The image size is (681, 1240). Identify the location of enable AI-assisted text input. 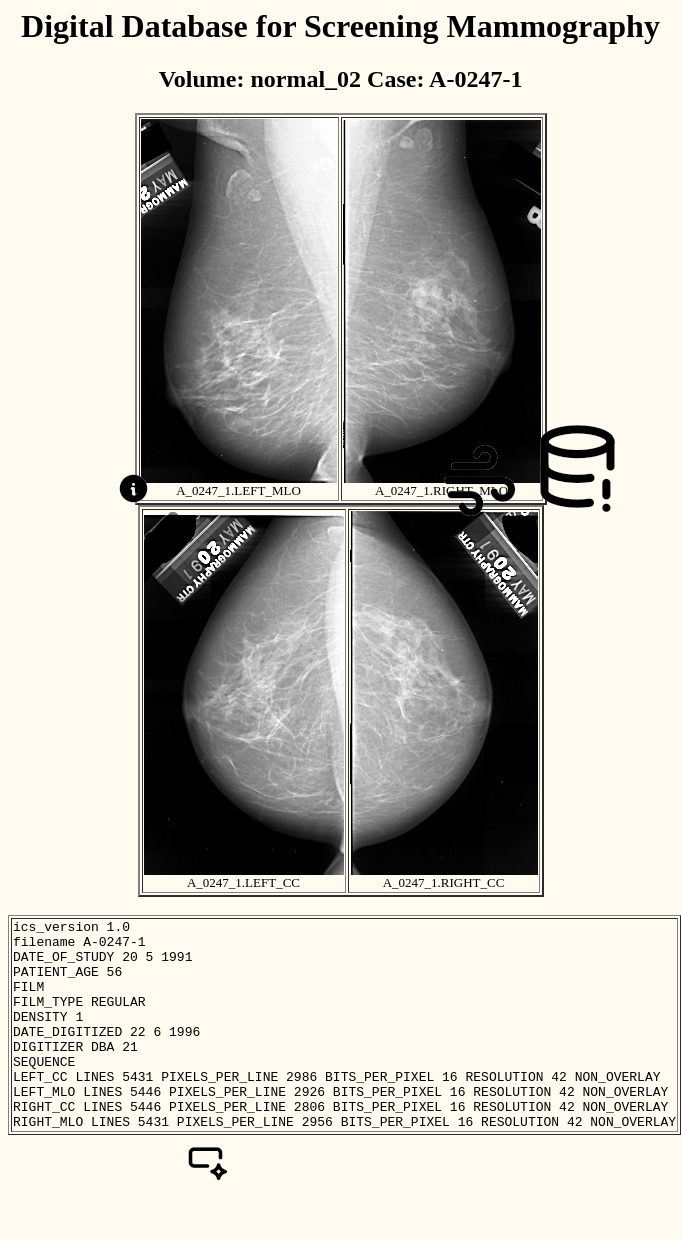
(205, 1158).